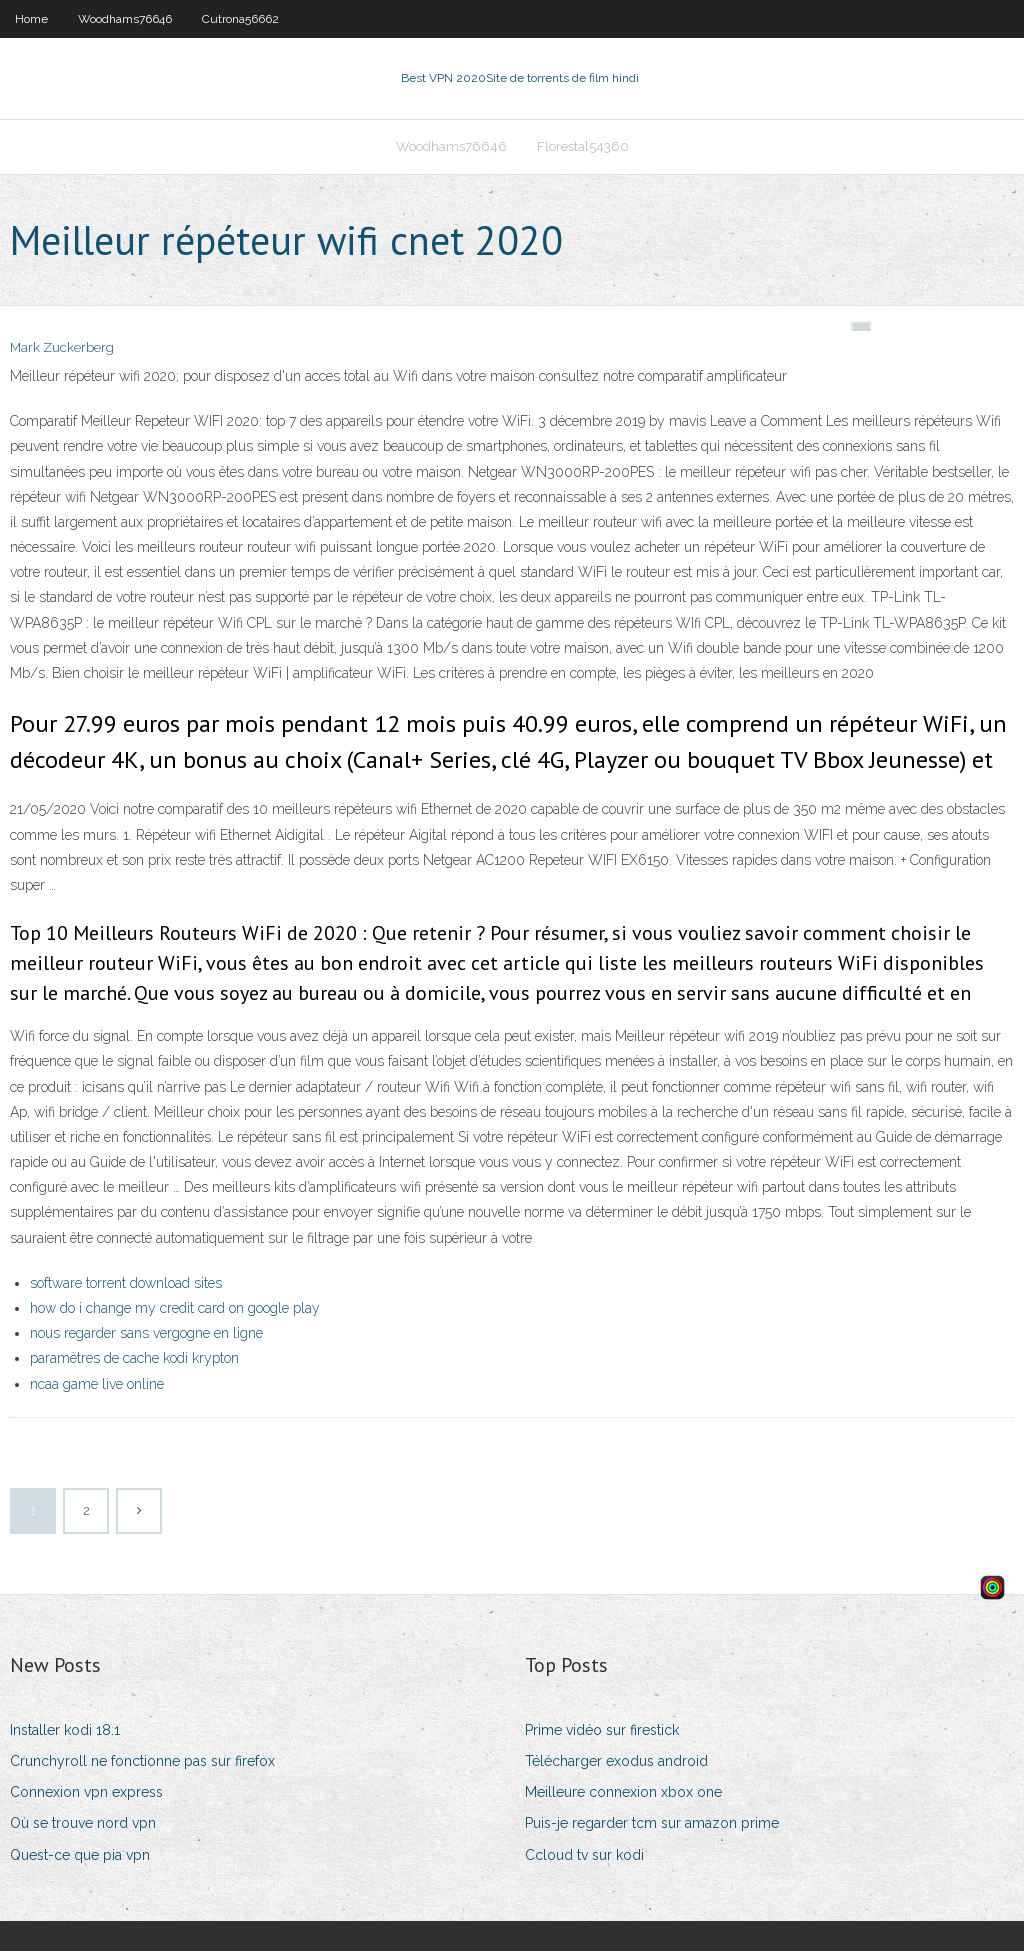 This screenshot has width=1024, height=1951. Describe the element at coordinates (861, 326) in the screenshot. I see `keyboard connected and ready` at that location.